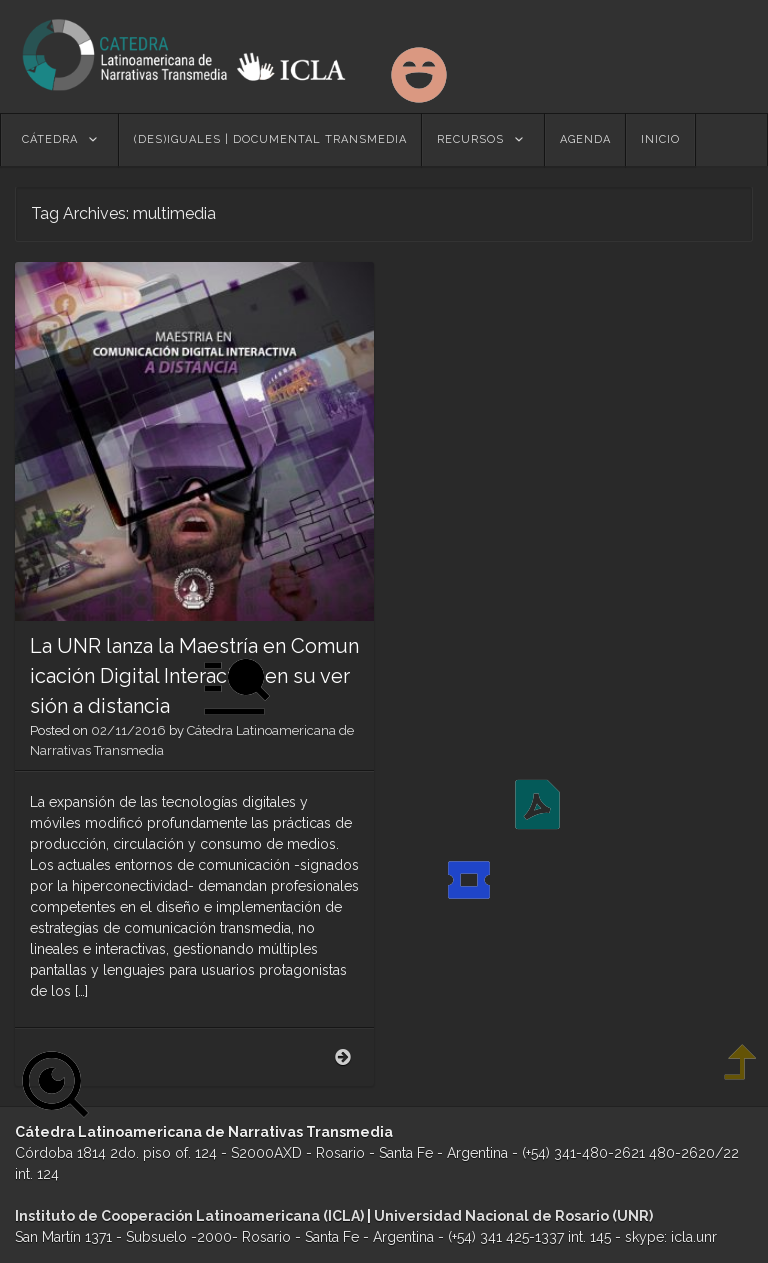  I want to click on open a PDF document, so click(537, 804).